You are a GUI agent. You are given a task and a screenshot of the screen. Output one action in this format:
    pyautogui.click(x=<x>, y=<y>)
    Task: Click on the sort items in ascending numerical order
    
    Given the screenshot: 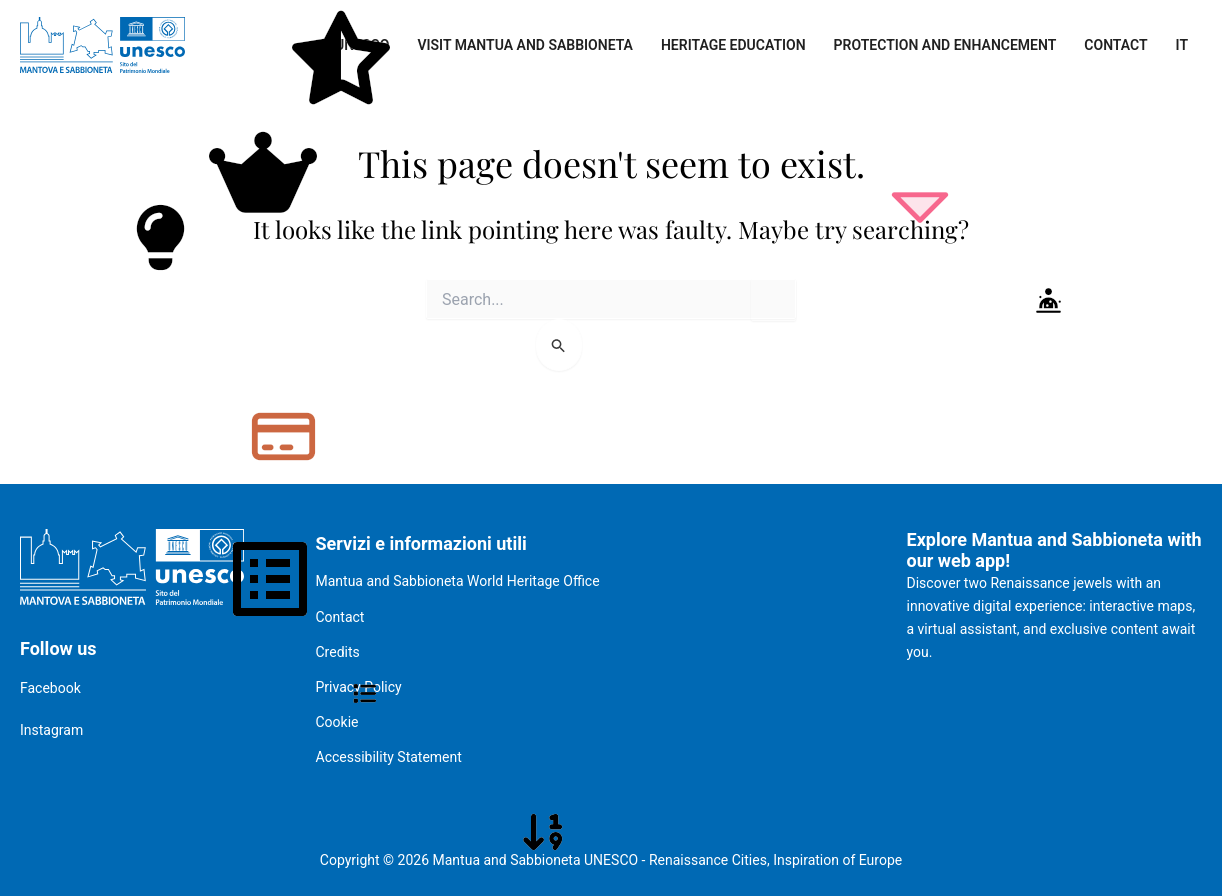 What is the action you would take?
    pyautogui.click(x=544, y=832)
    